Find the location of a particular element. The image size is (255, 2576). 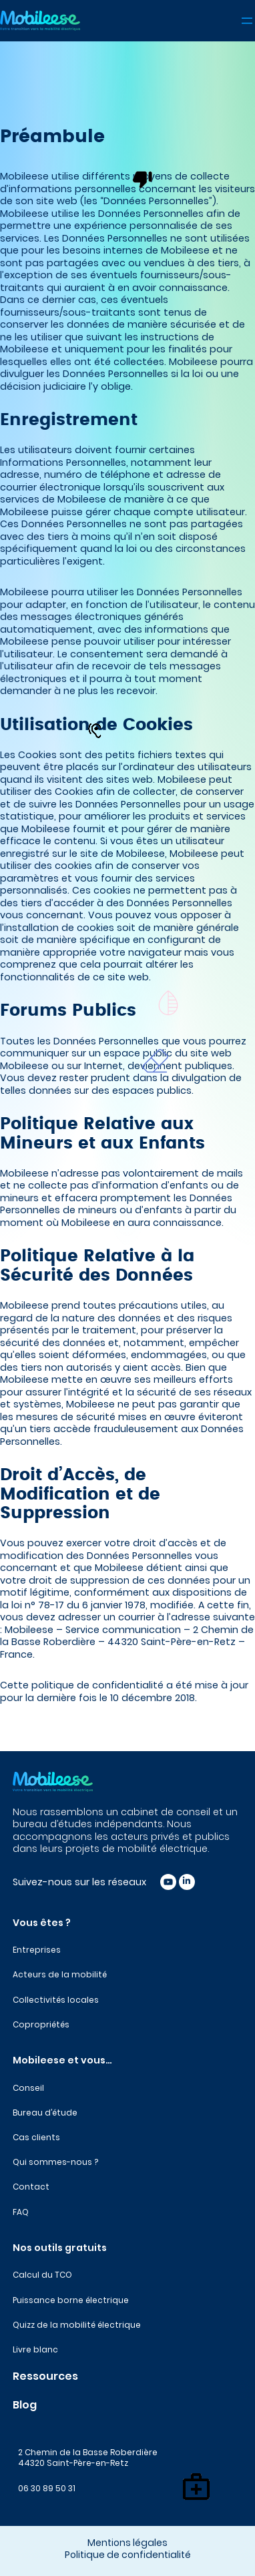

access medical or health services is located at coordinates (196, 2487).